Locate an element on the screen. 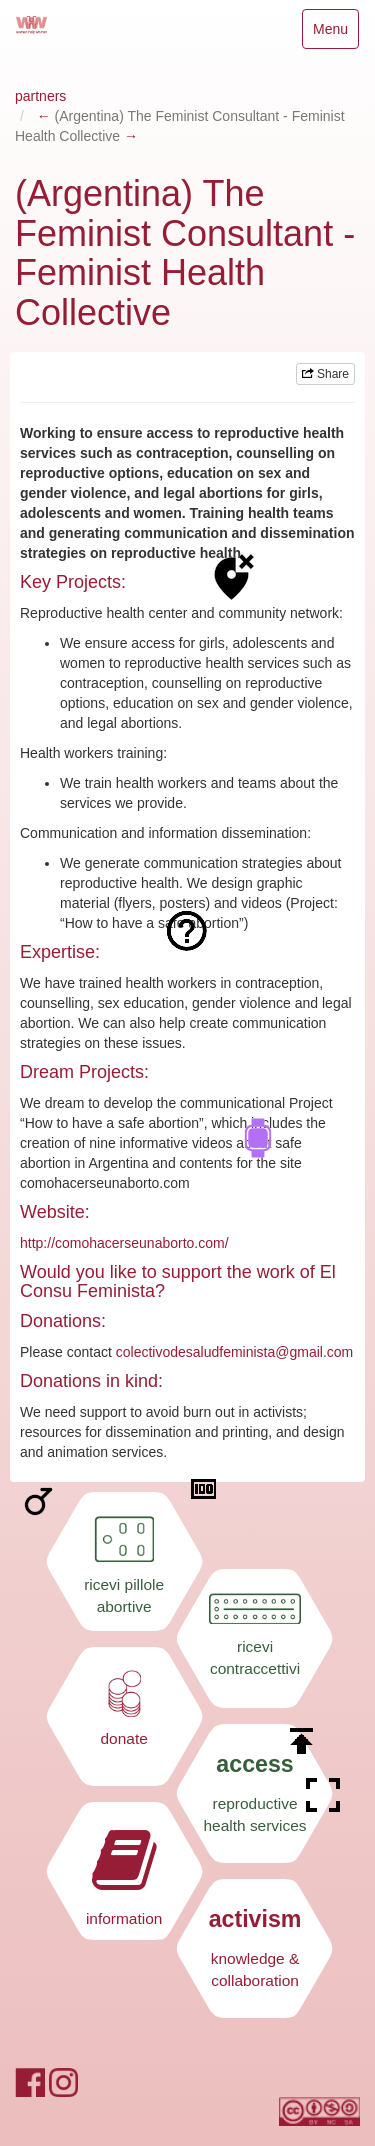 The image size is (375, 2146). remove a saved location pin is located at coordinates (231, 576).